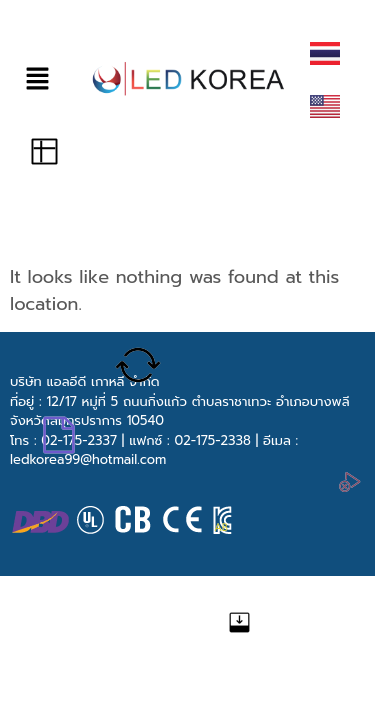 The width and height of the screenshot is (375, 720). I want to click on toggle case-sensitive search matching, so click(221, 528).